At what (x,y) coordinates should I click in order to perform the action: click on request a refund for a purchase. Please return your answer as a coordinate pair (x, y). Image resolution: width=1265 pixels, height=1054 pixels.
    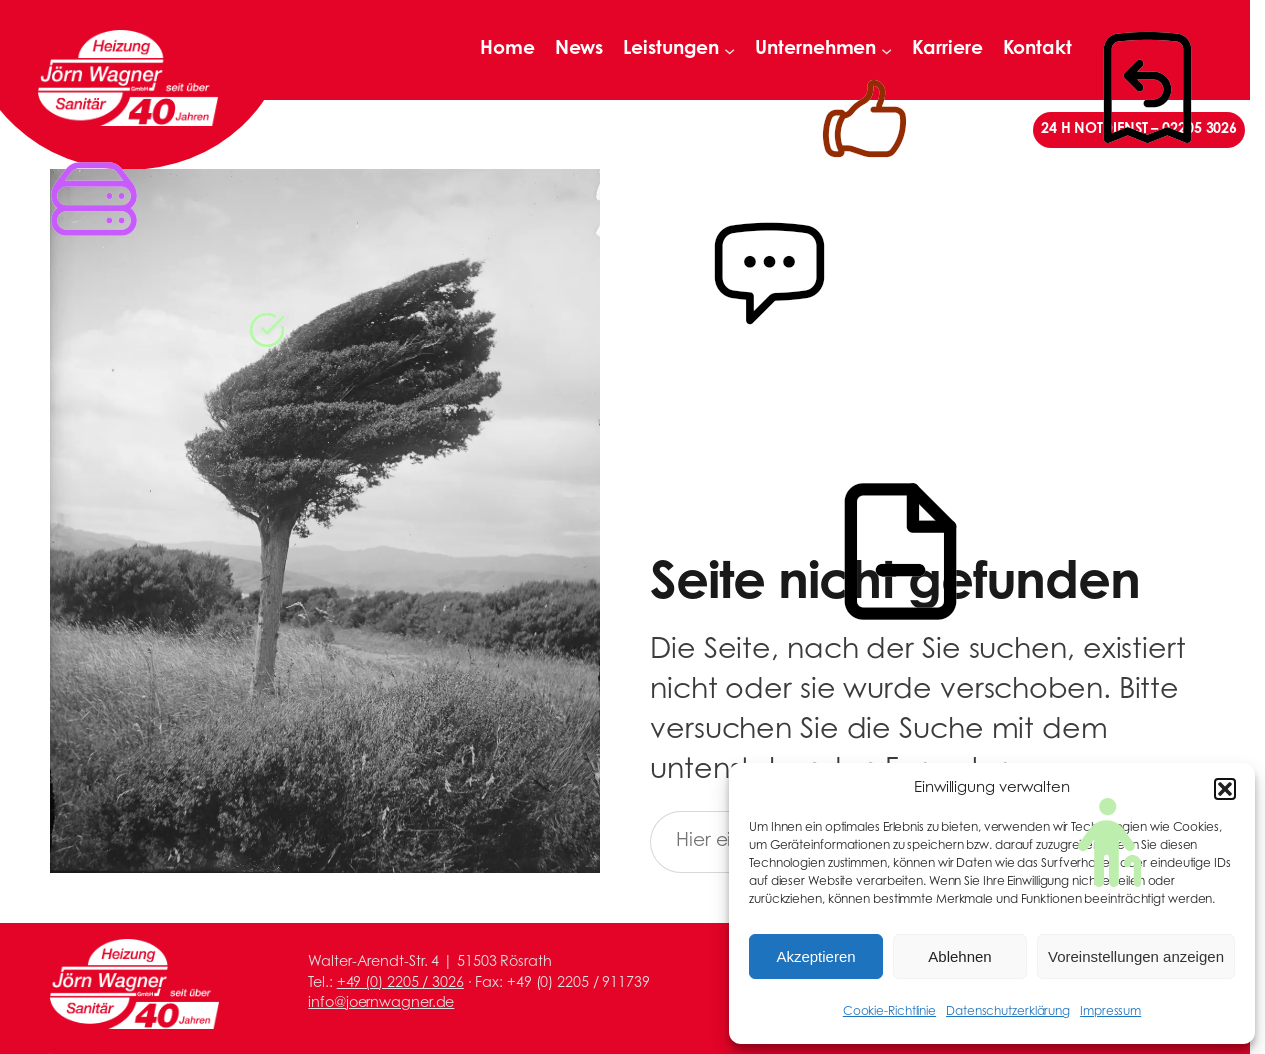
    Looking at the image, I should click on (1147, 87).